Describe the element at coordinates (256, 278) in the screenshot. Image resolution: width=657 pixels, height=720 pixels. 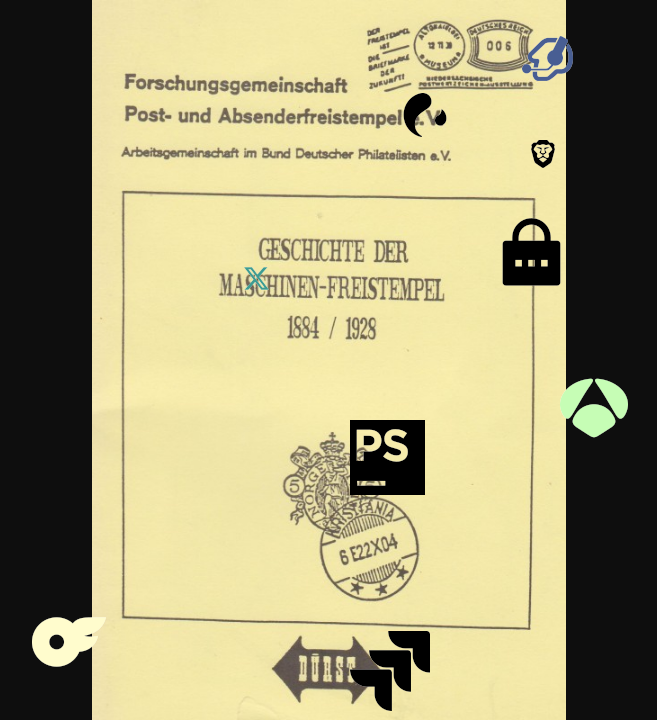
I see `open the X (formerly Twitter) app` at that location.